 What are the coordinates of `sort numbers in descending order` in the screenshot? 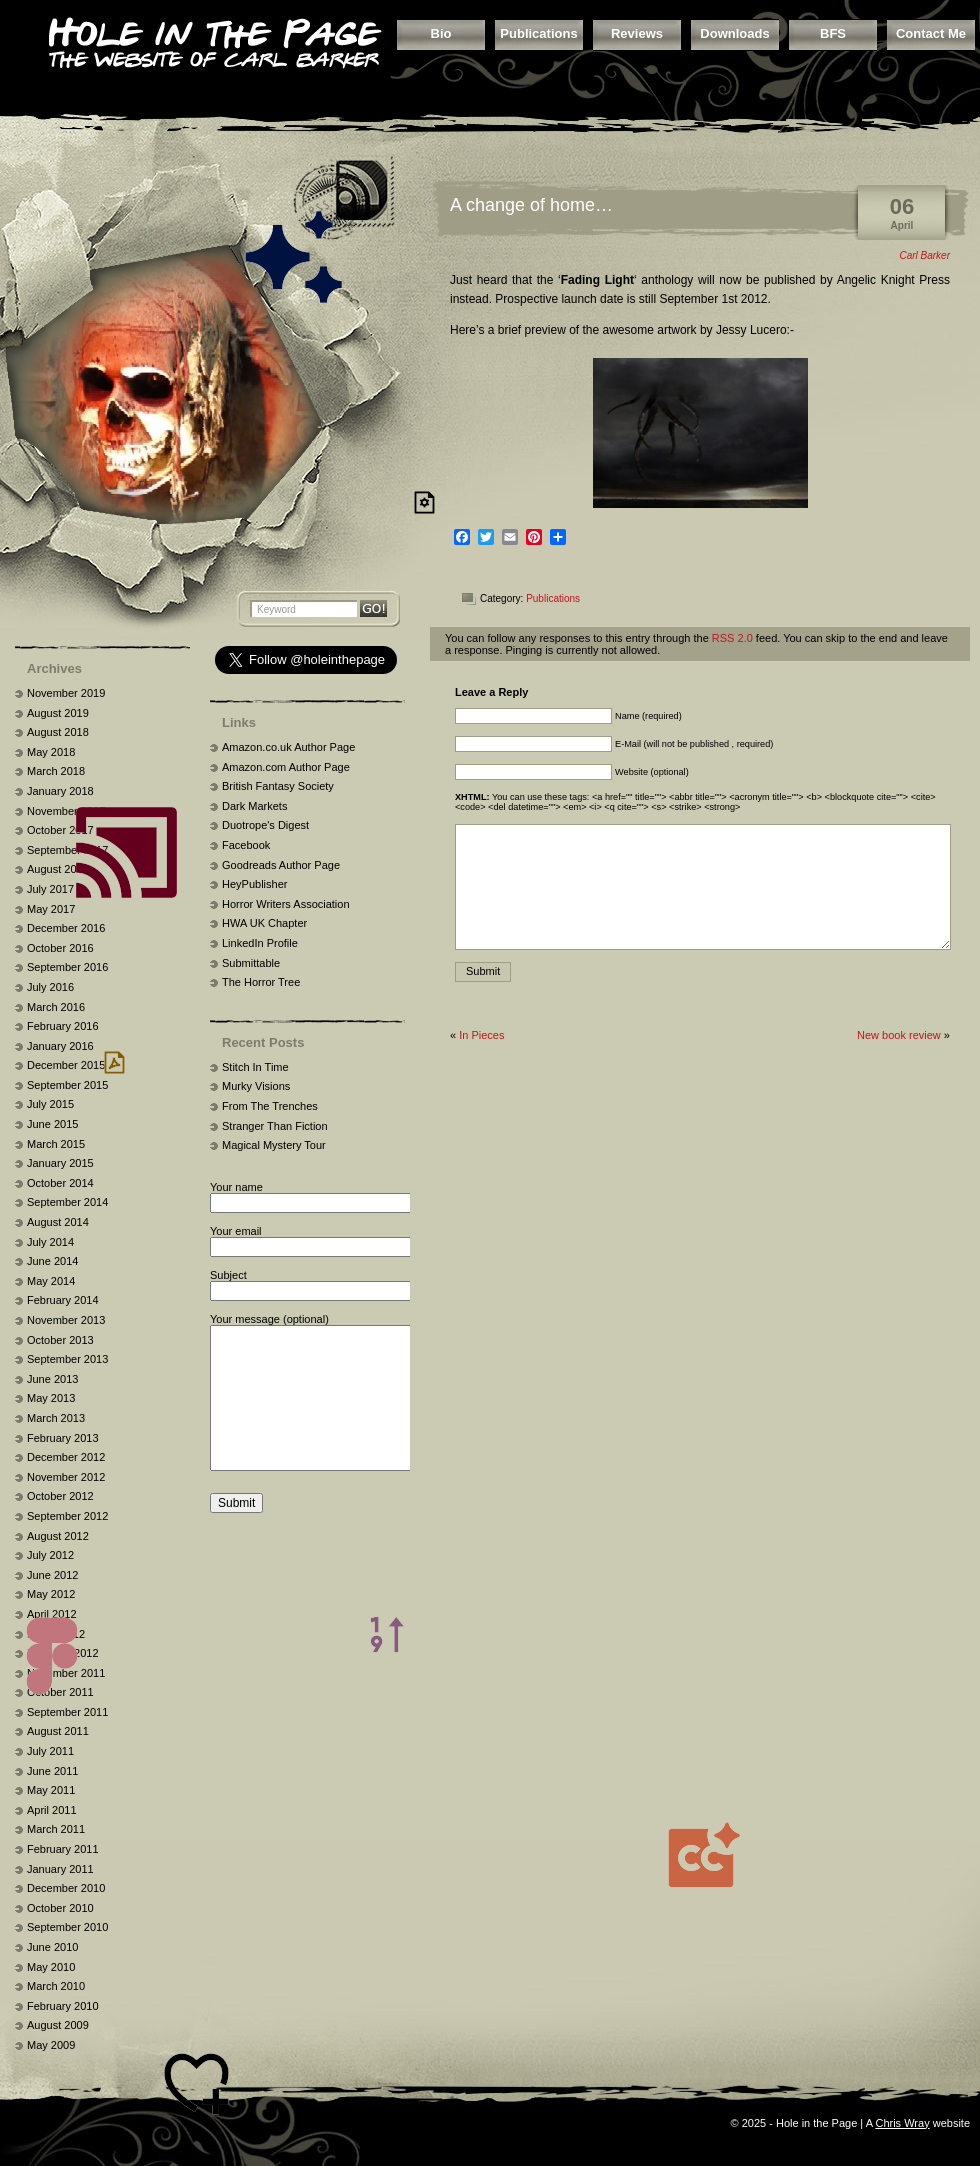 It's located at (384, 1634).